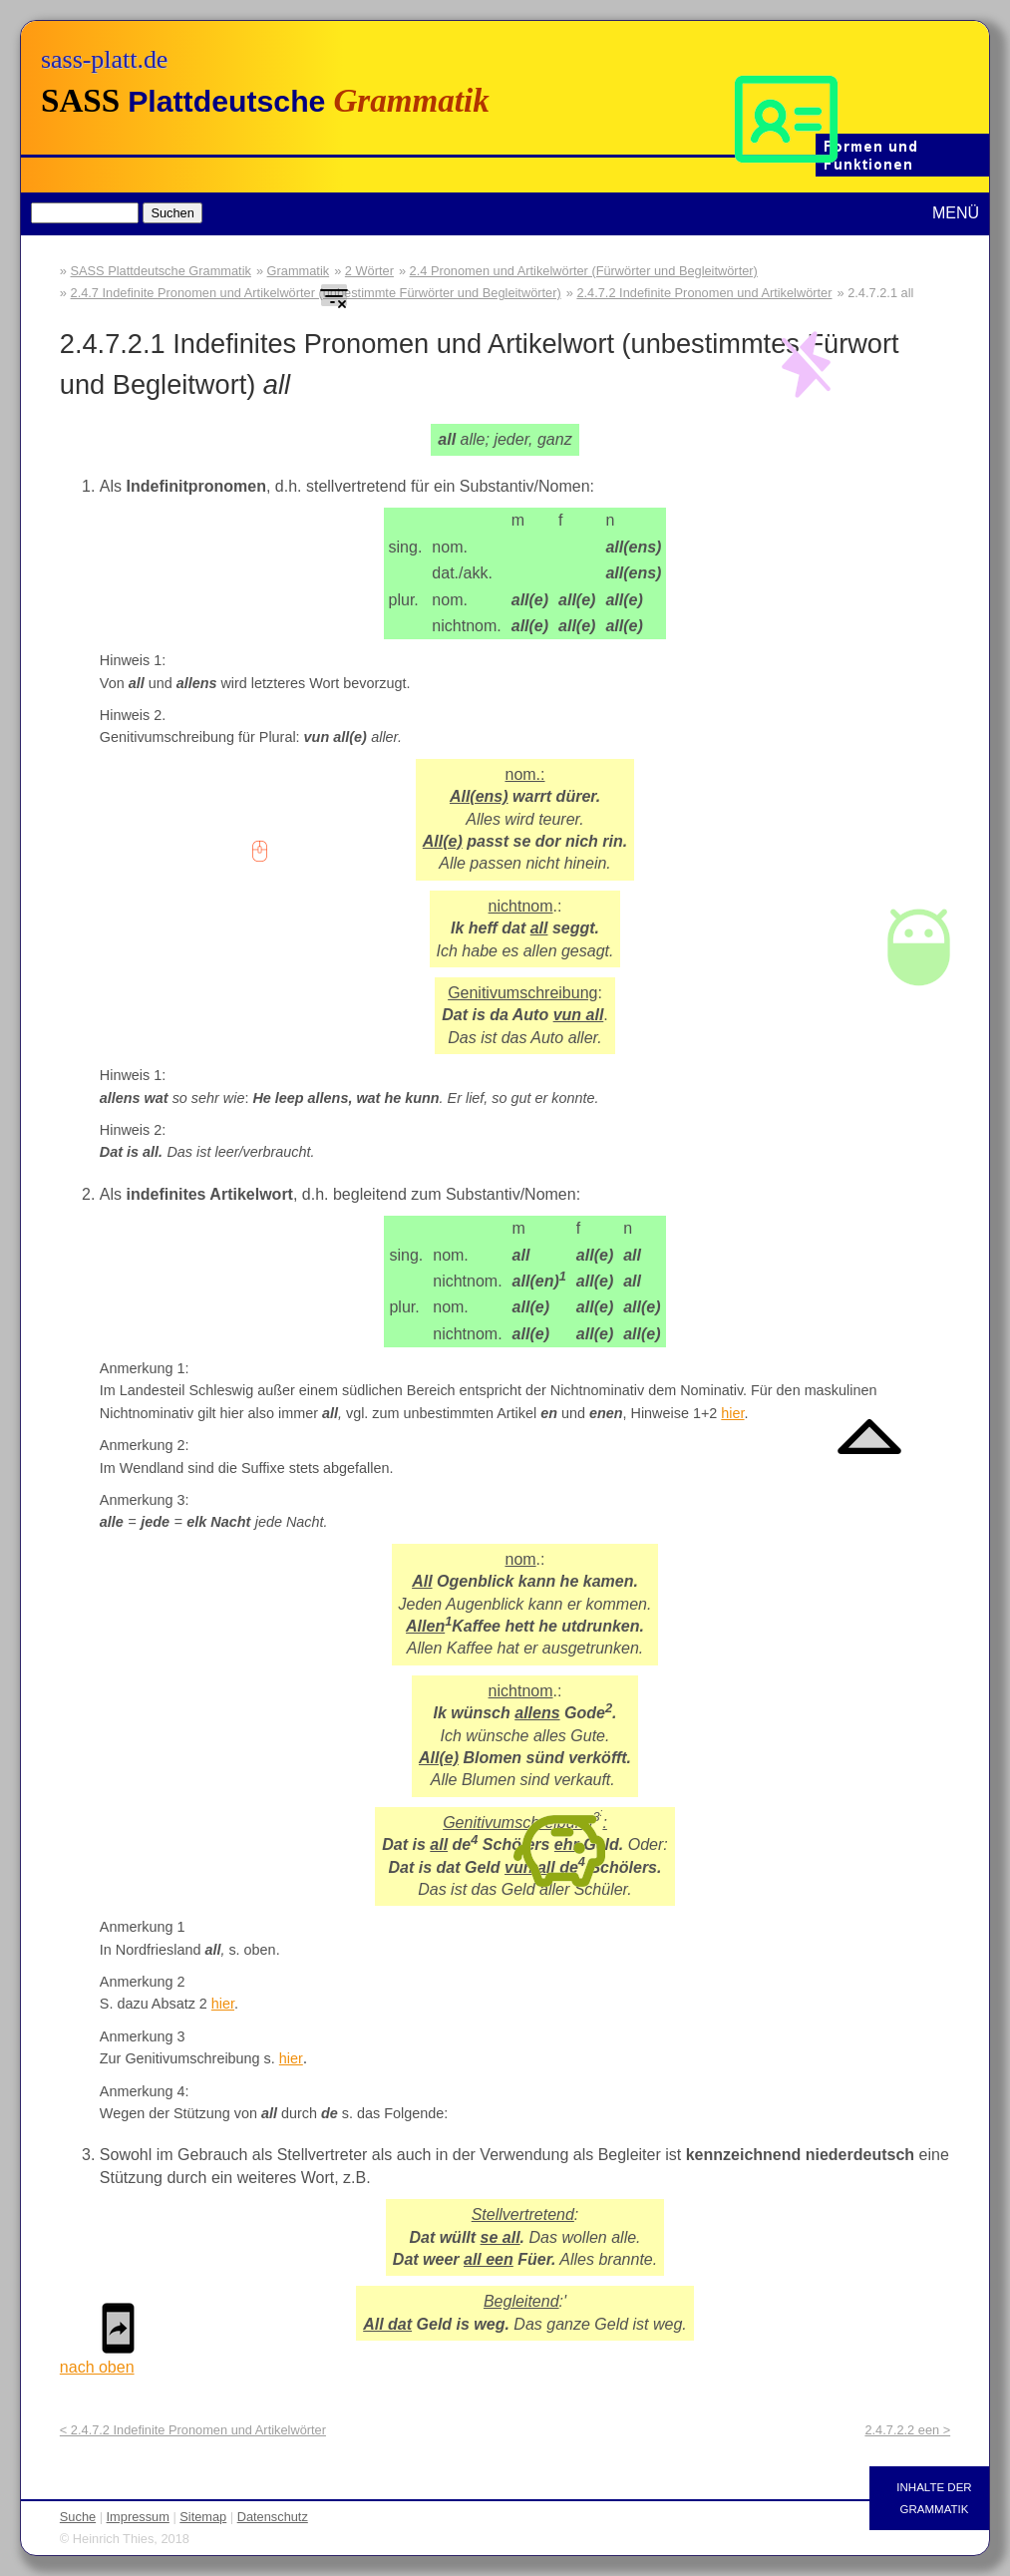 The image size is (1010, 2576). Describe the element at coordinates (118, 2328) in the screenshot. I see `share your mobile screen with others` at that location.